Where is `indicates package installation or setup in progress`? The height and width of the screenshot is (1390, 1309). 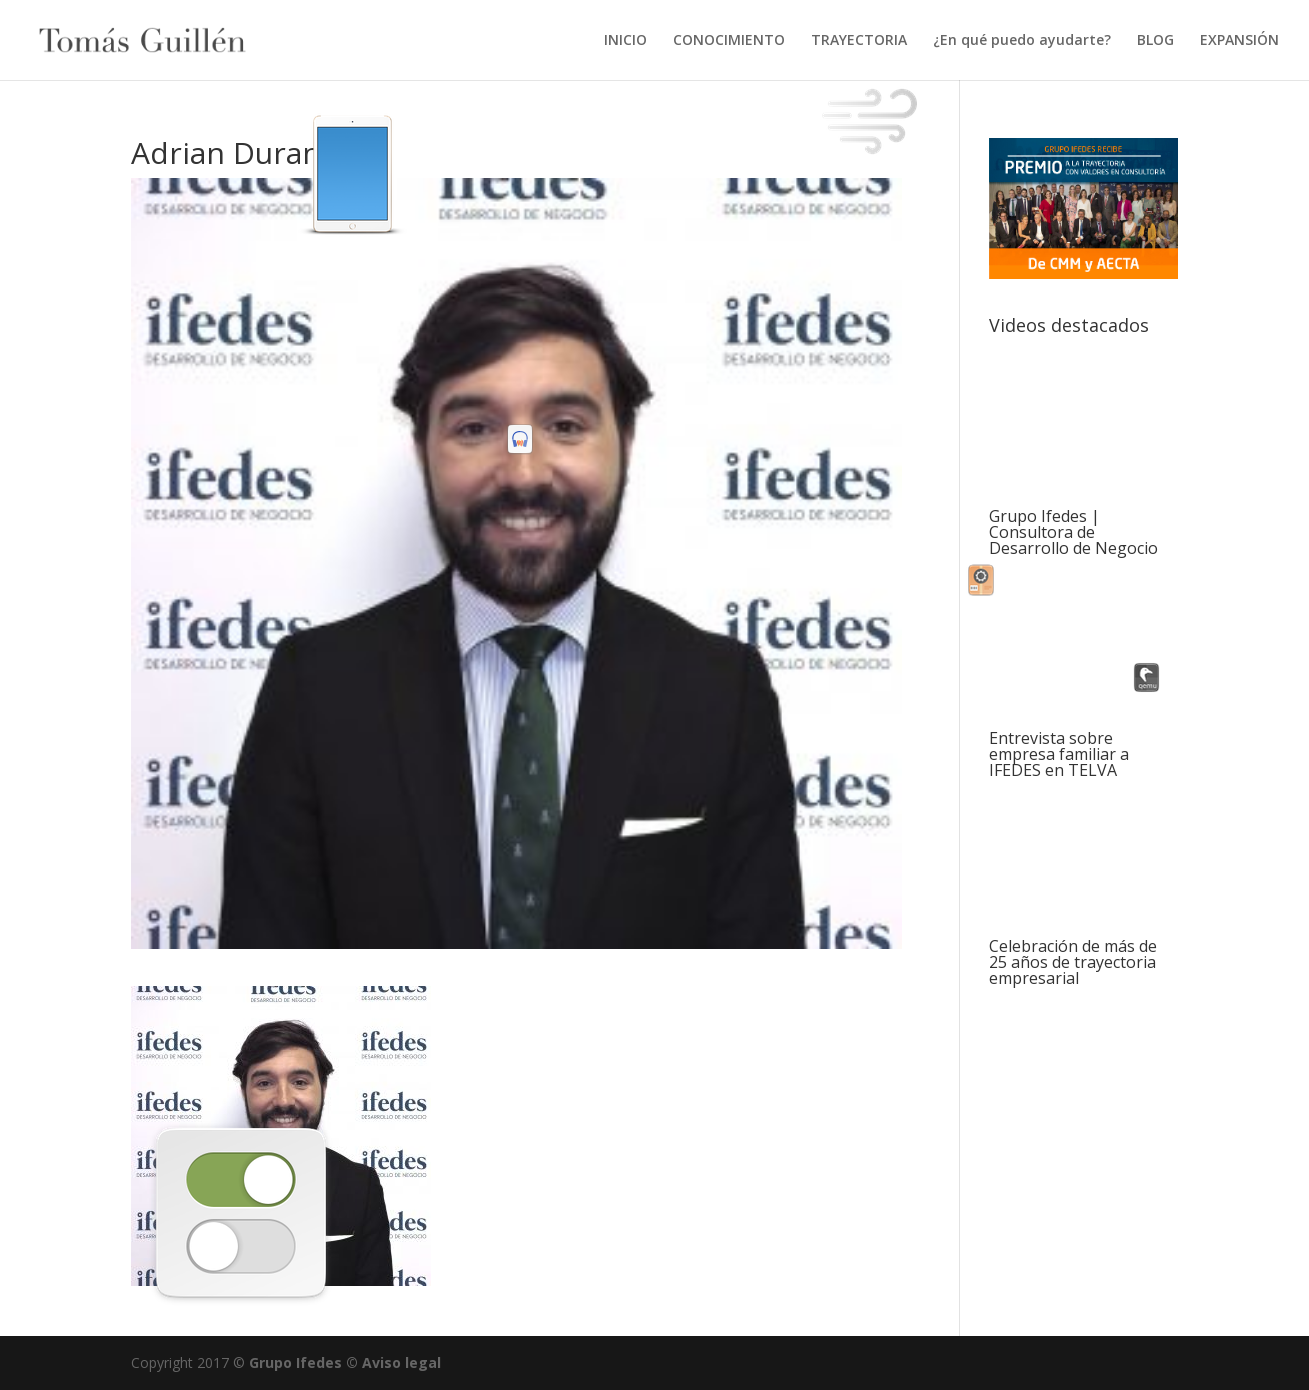
indicates package installation or setup in progress is located at coordinates (981, 580).